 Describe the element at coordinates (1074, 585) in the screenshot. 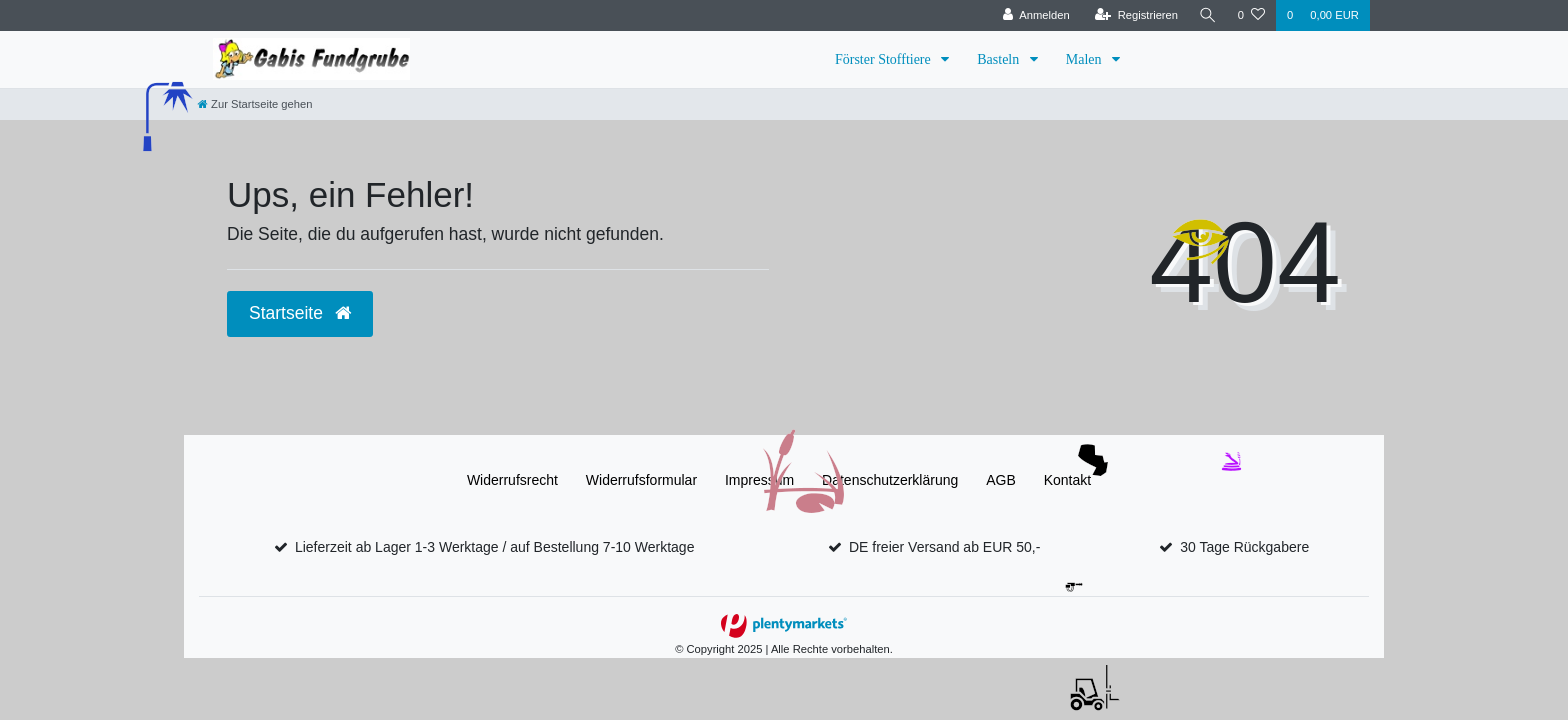

I see `select minigun weapon` at that location.